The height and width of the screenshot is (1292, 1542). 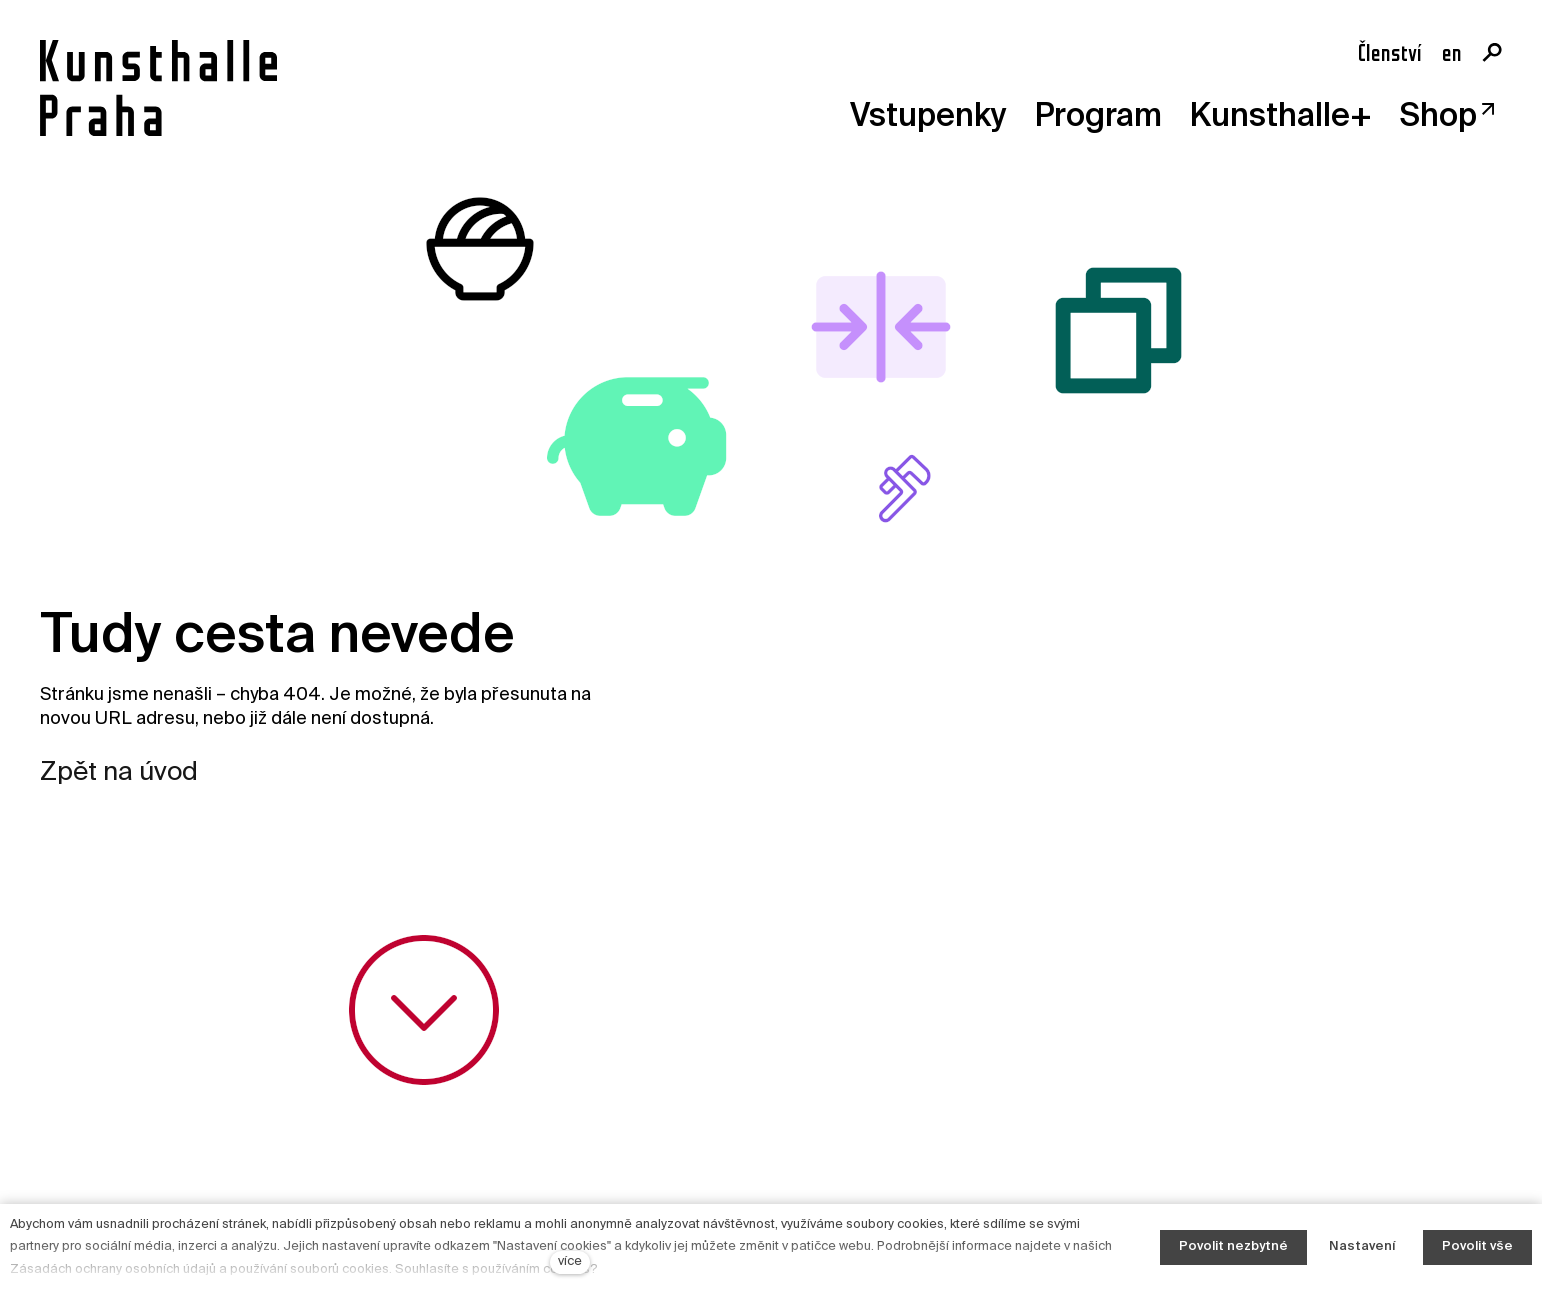 What do you see at coordinates (480, 251) in the screenshot?
I see `view food or meal options` at bounding box center [480, 251].